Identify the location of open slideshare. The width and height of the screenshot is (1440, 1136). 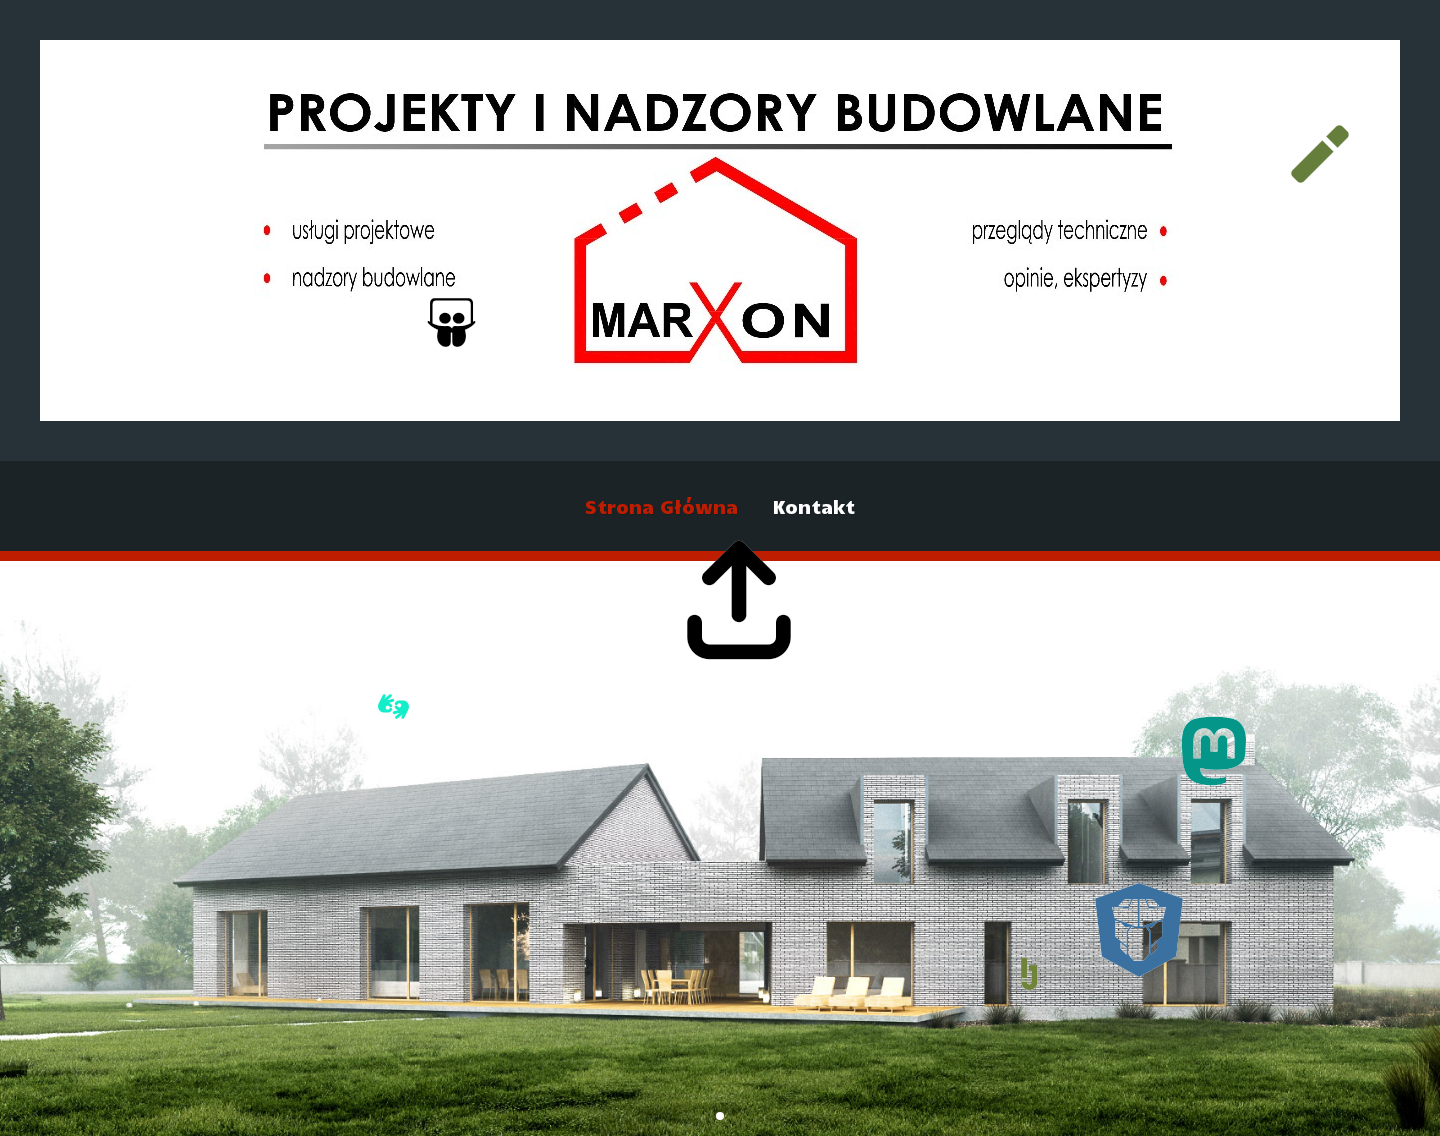
(451, 322).